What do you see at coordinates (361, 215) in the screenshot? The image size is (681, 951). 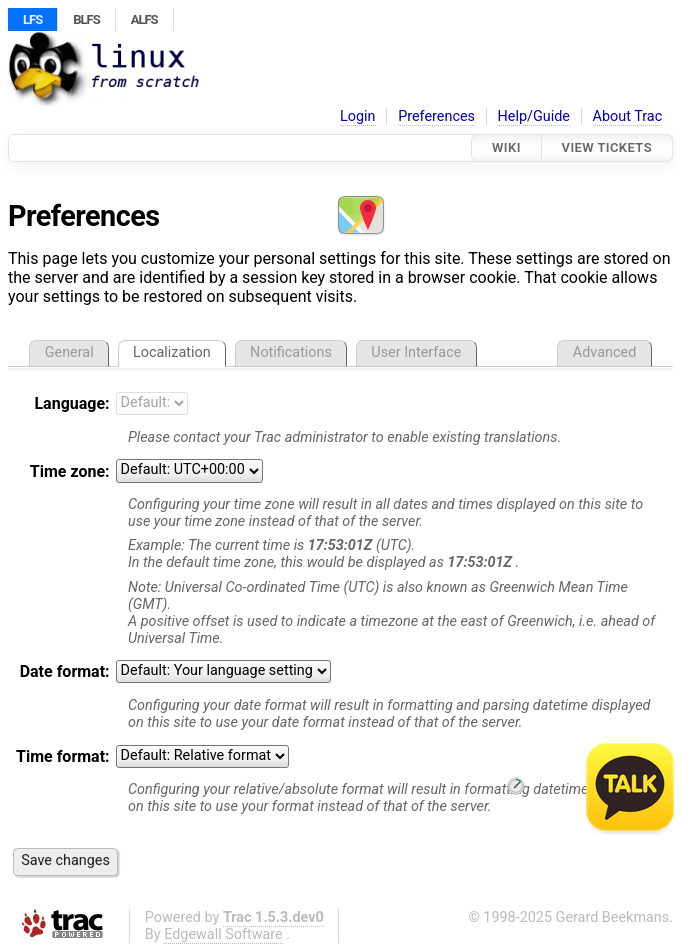 I see `open the maps application` at bounding box center [361, 215].